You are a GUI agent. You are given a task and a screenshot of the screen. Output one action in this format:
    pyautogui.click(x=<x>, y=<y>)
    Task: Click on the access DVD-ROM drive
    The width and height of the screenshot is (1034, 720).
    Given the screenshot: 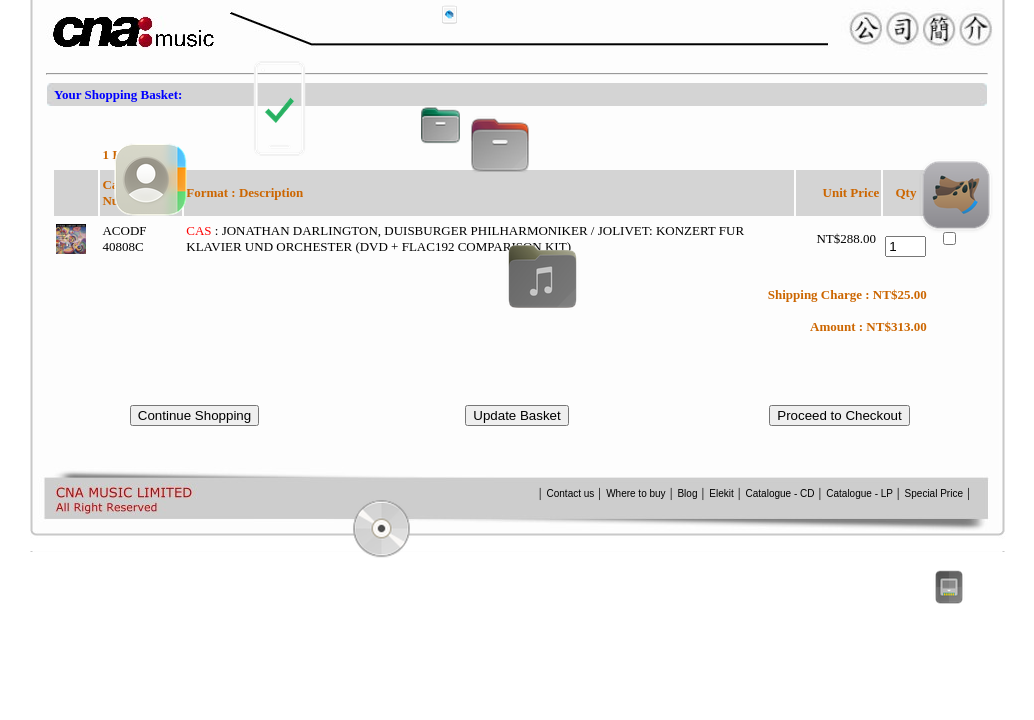 What is the action you would take?
    pyautogui.click(x=381, y=528)
    